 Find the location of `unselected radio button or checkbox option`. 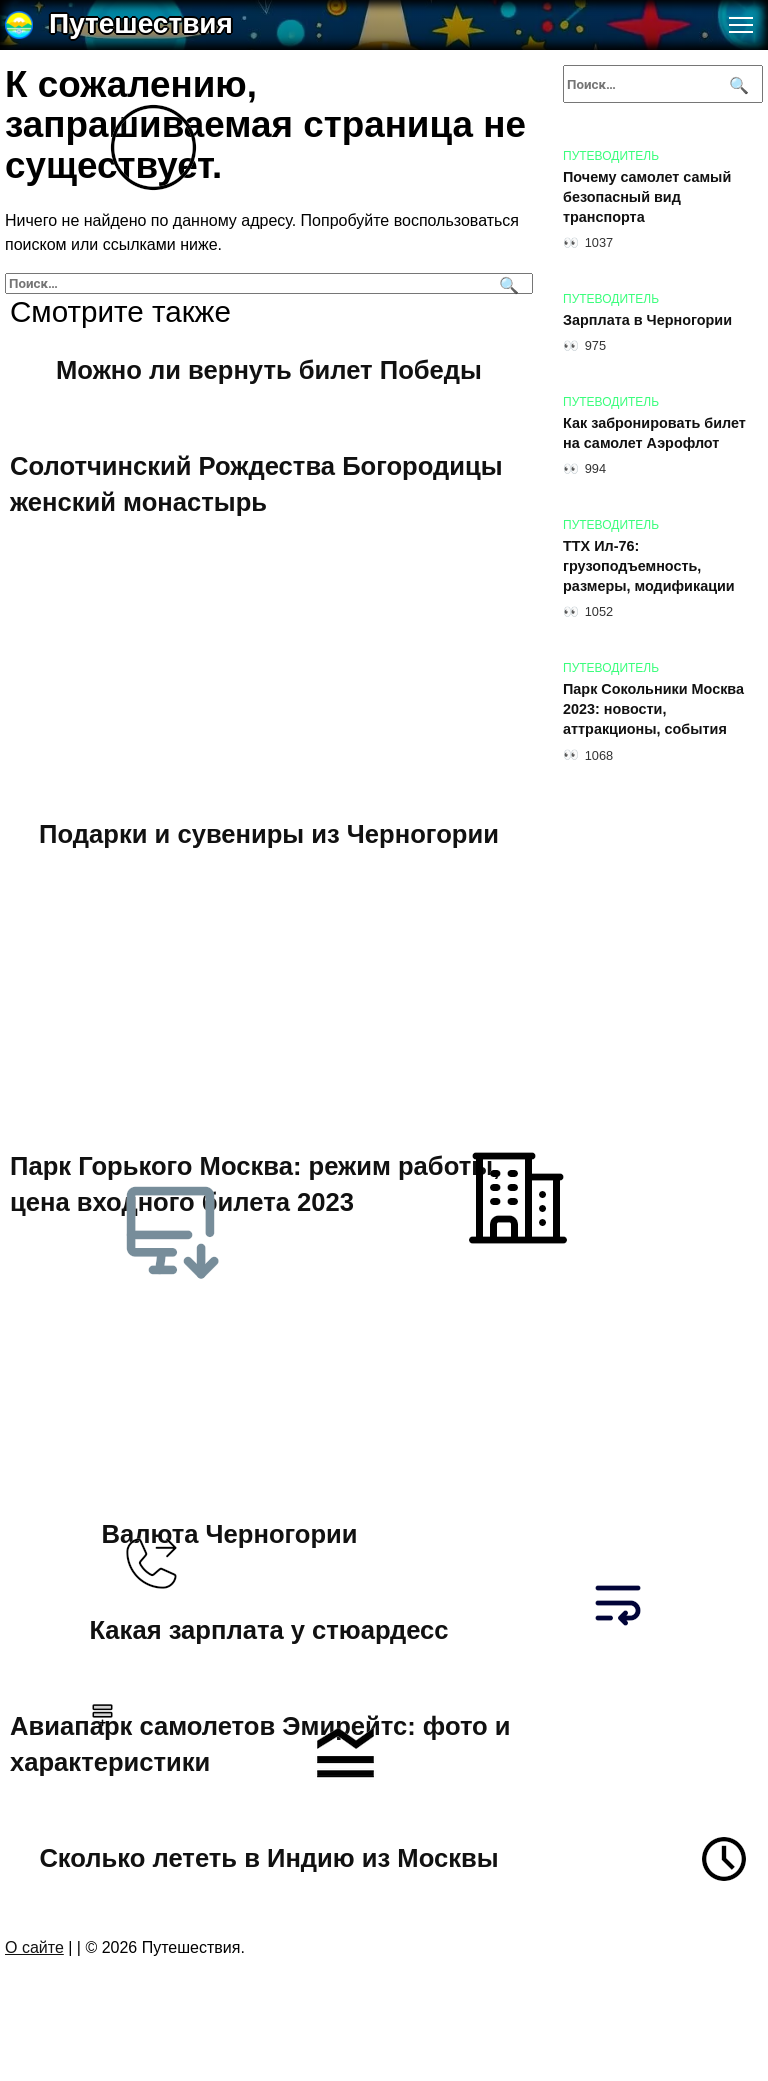

unselected radio button or checkbox option is located at coordinates (153, 147).